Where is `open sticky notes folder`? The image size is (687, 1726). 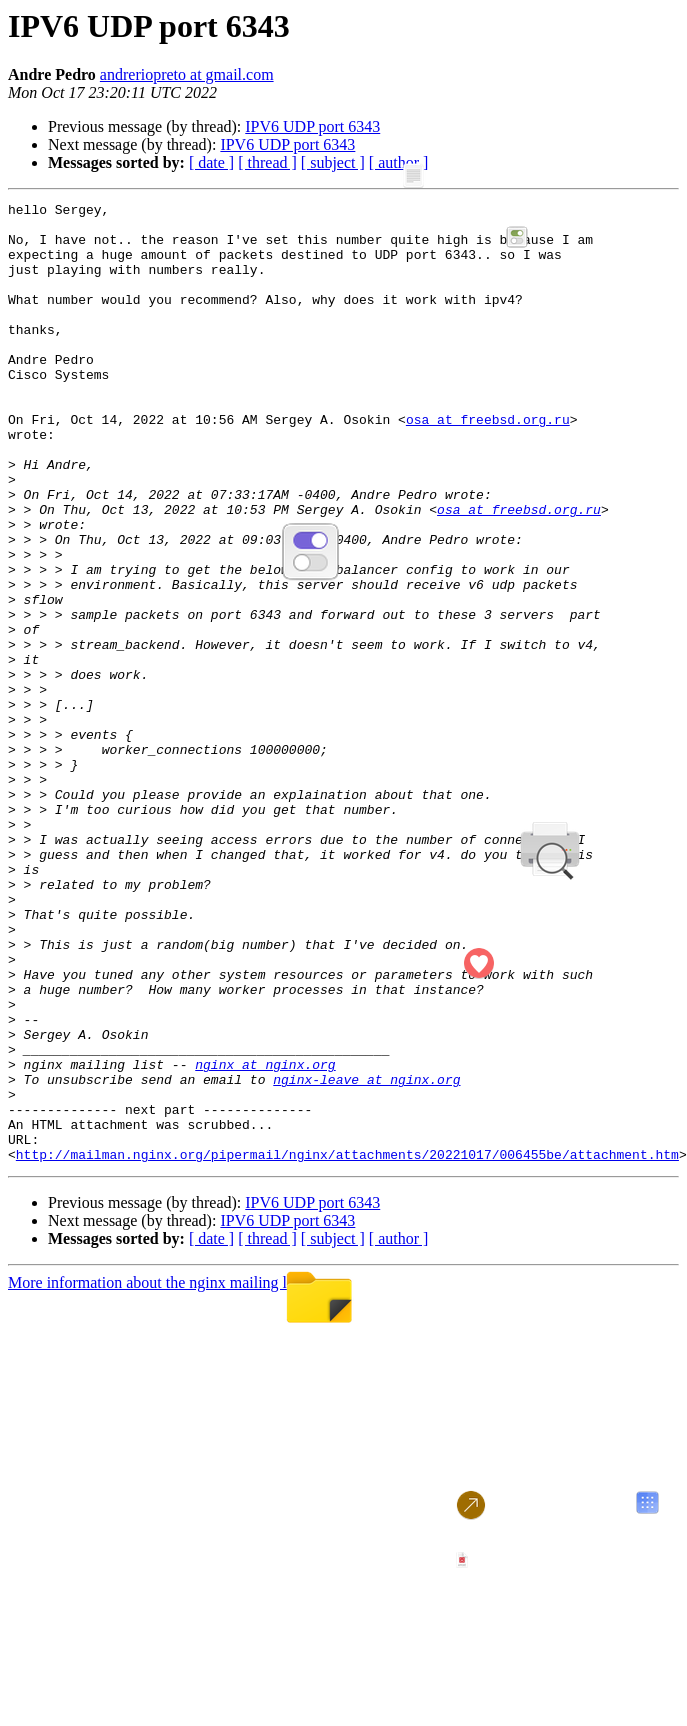
open sticky notes folder is located at coordinates (319, 1299).